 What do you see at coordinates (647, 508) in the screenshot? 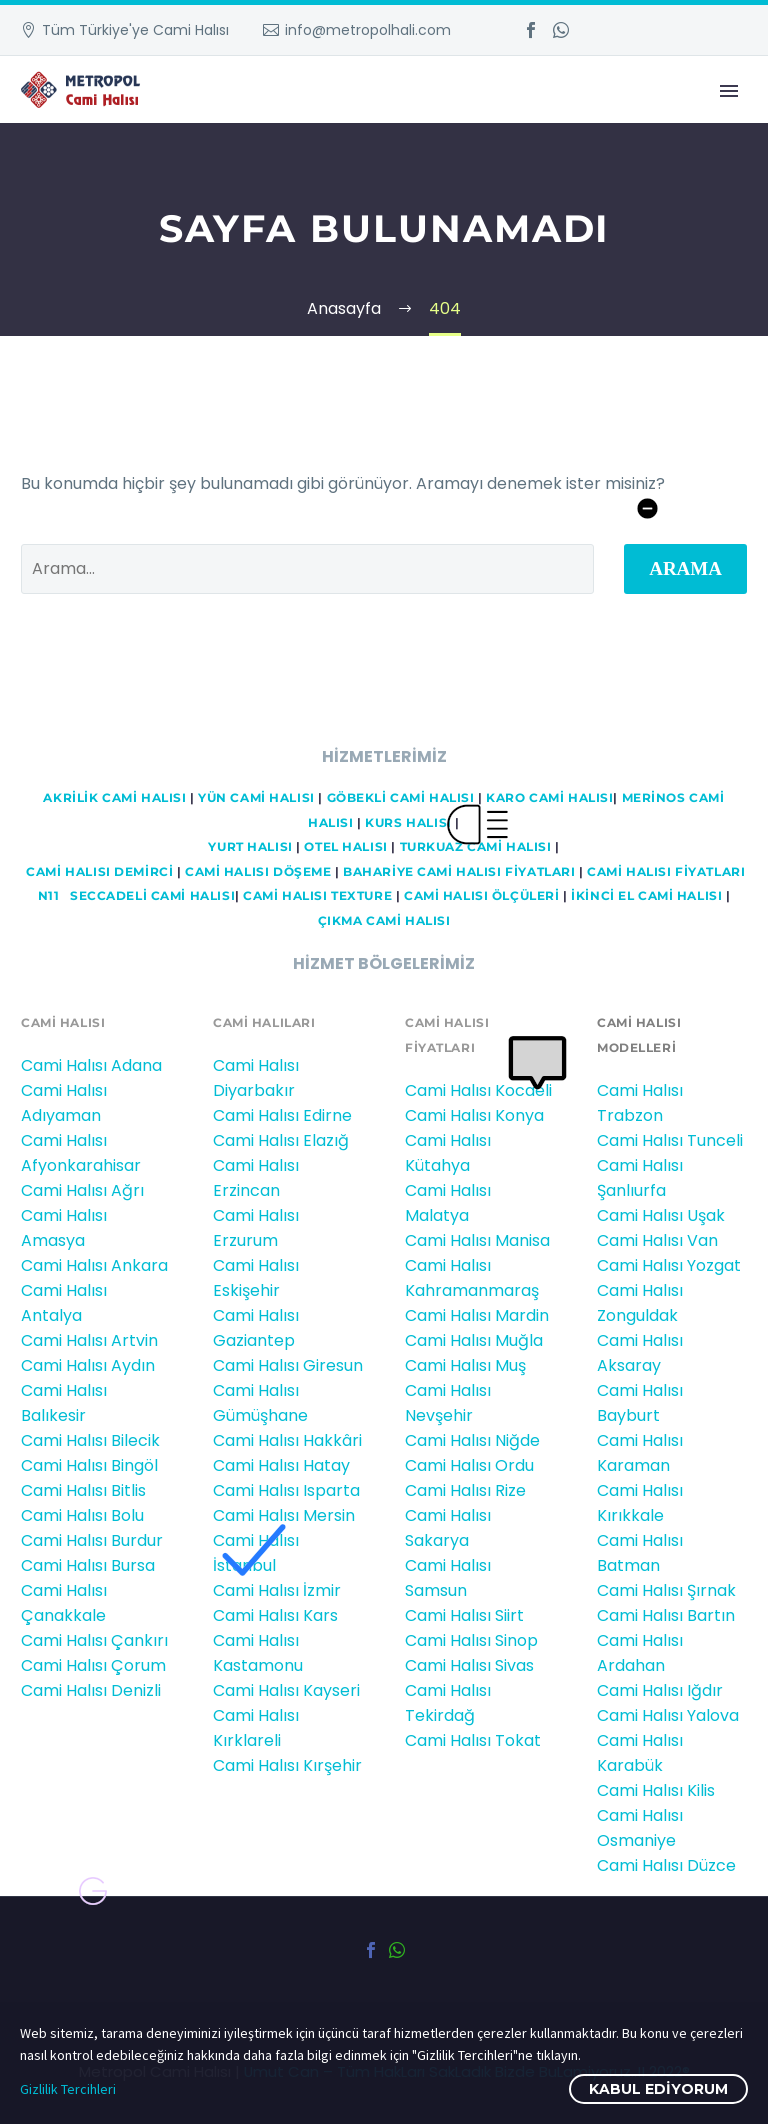
I see `remove an item from a list` at bounding box center [647, 508].